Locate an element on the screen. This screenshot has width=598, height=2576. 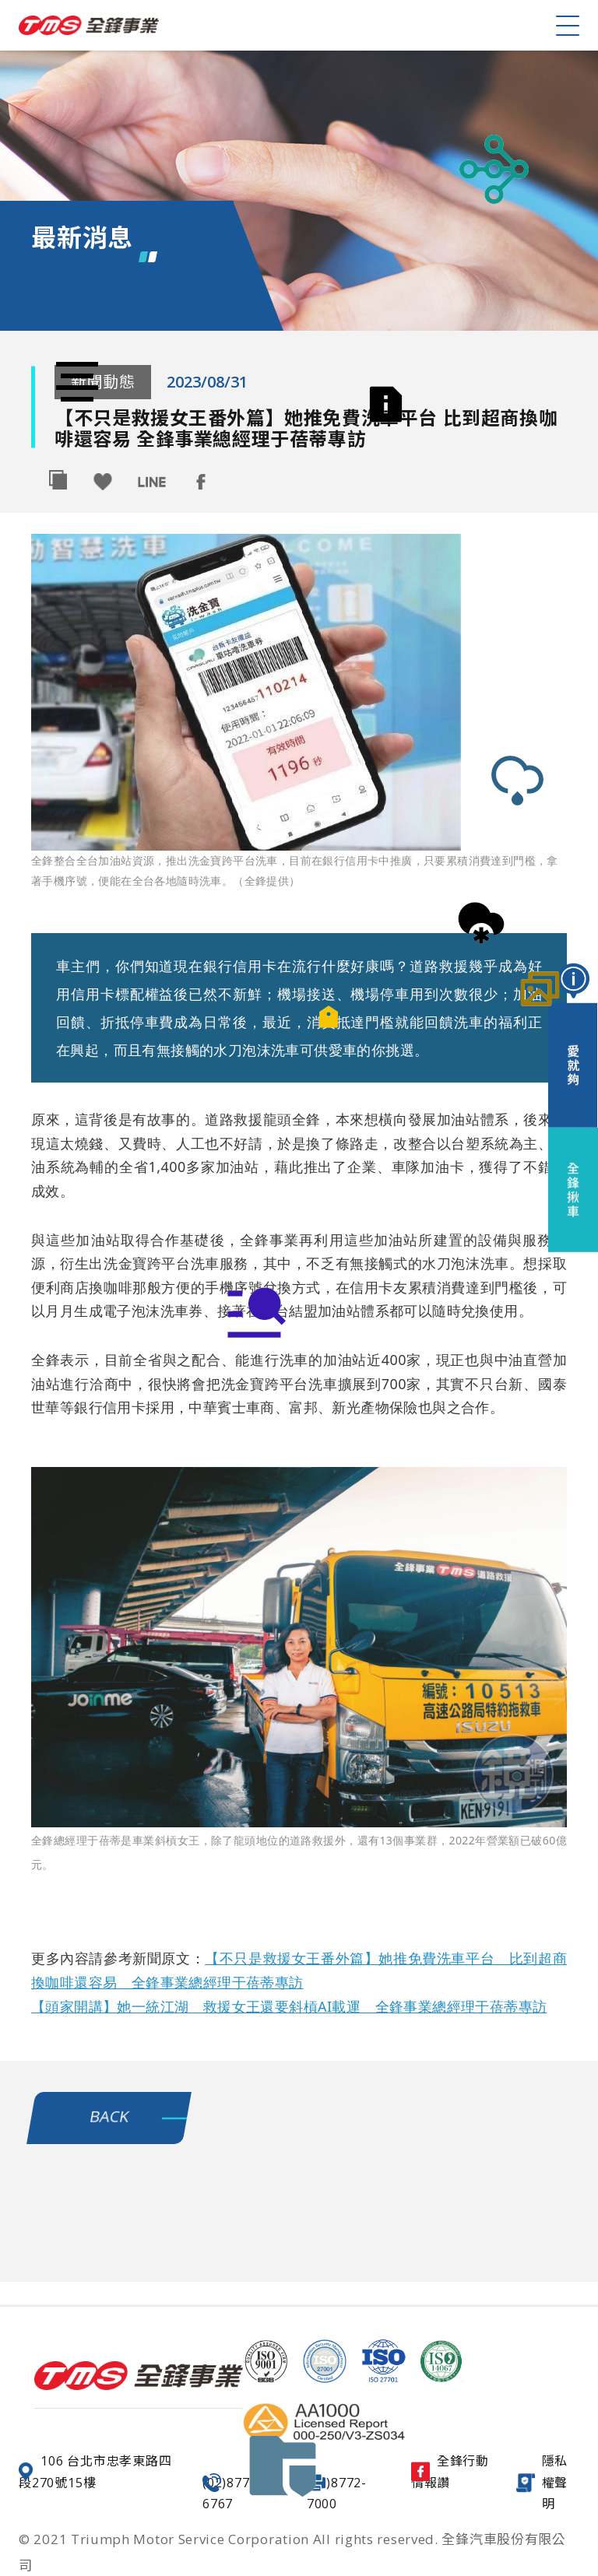
view file details or properties is located at coordinates (385, 404).